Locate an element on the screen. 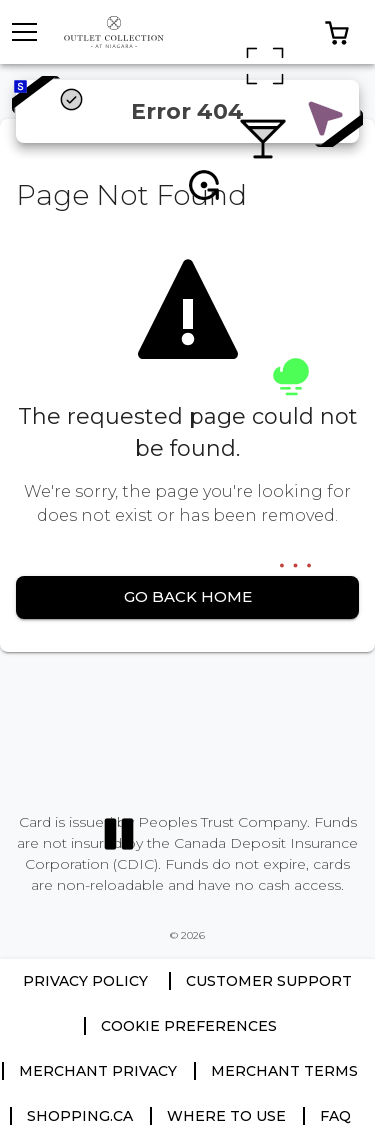  stripe payment integration is located at coordinates (20, 86).